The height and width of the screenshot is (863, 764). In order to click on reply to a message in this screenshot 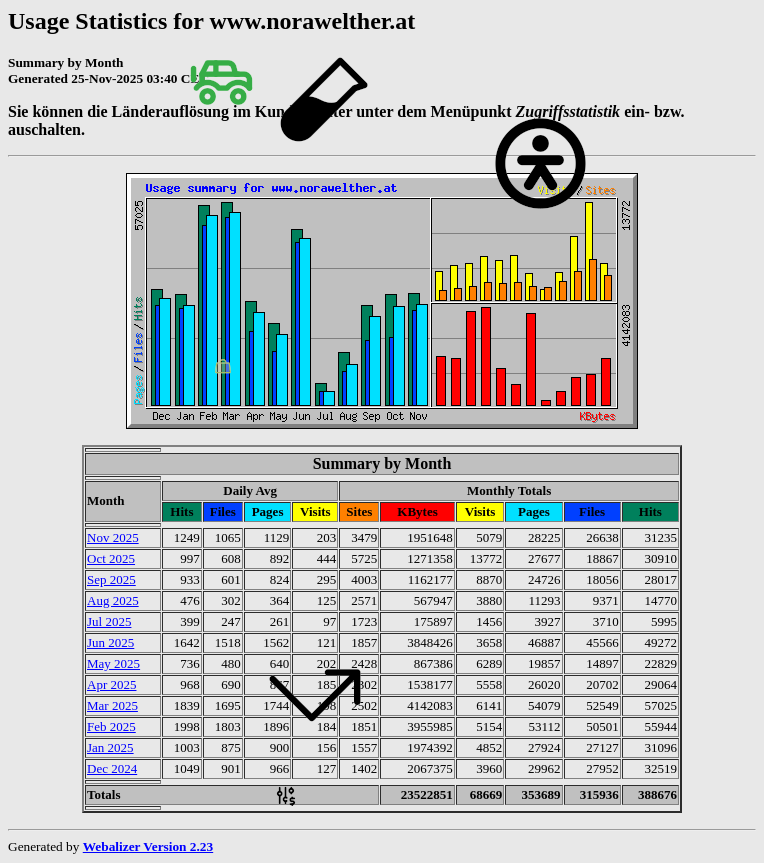, I will do `click(315, 692)`.